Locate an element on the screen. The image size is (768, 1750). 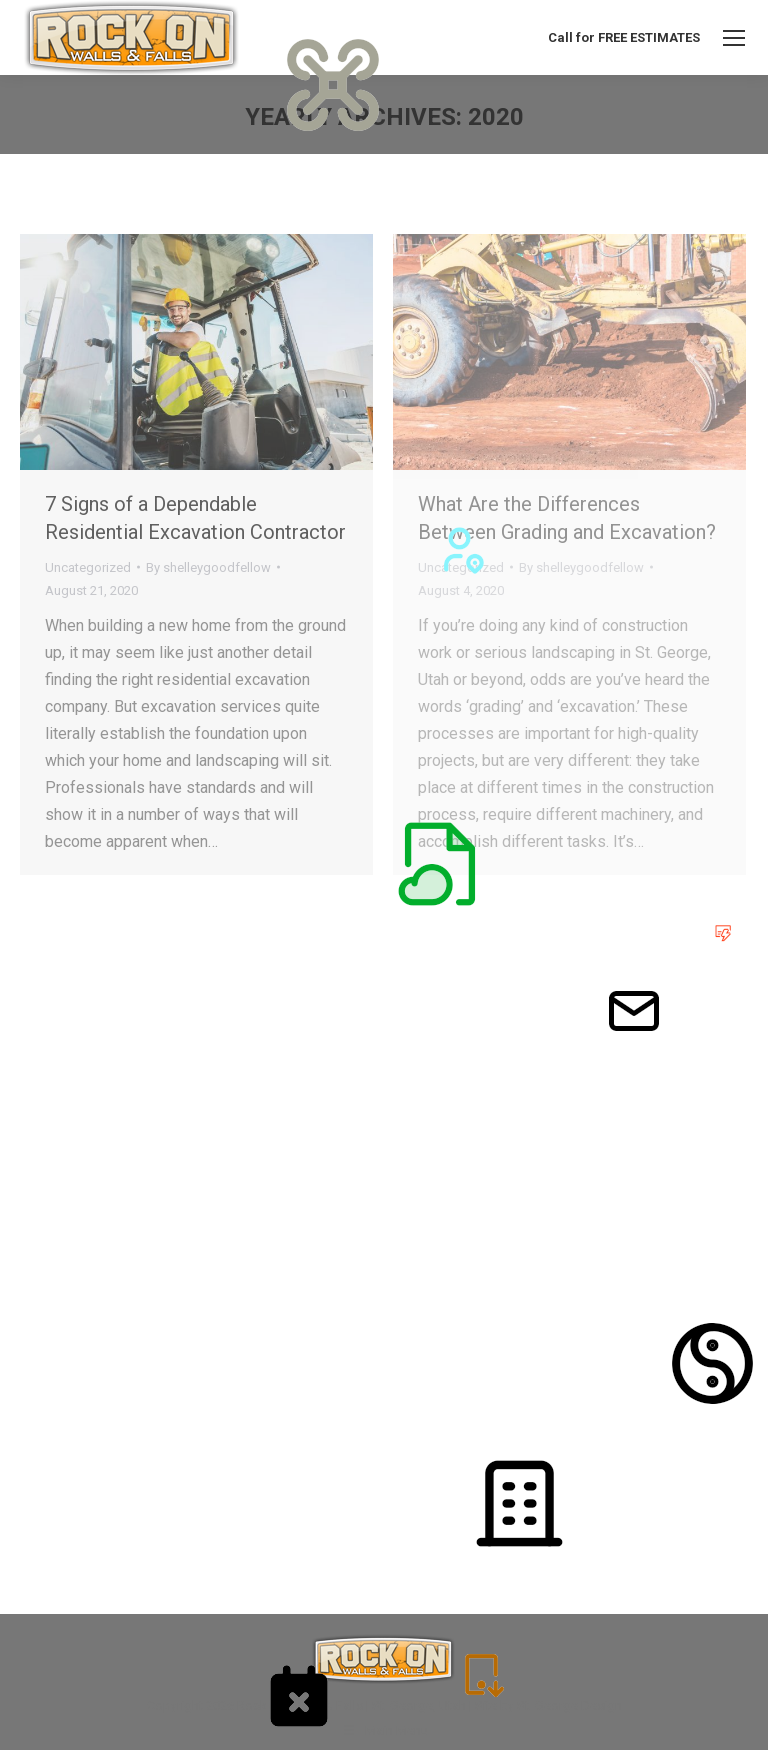
toggle balance or harmony mode is located at coordinates (712, 1363).